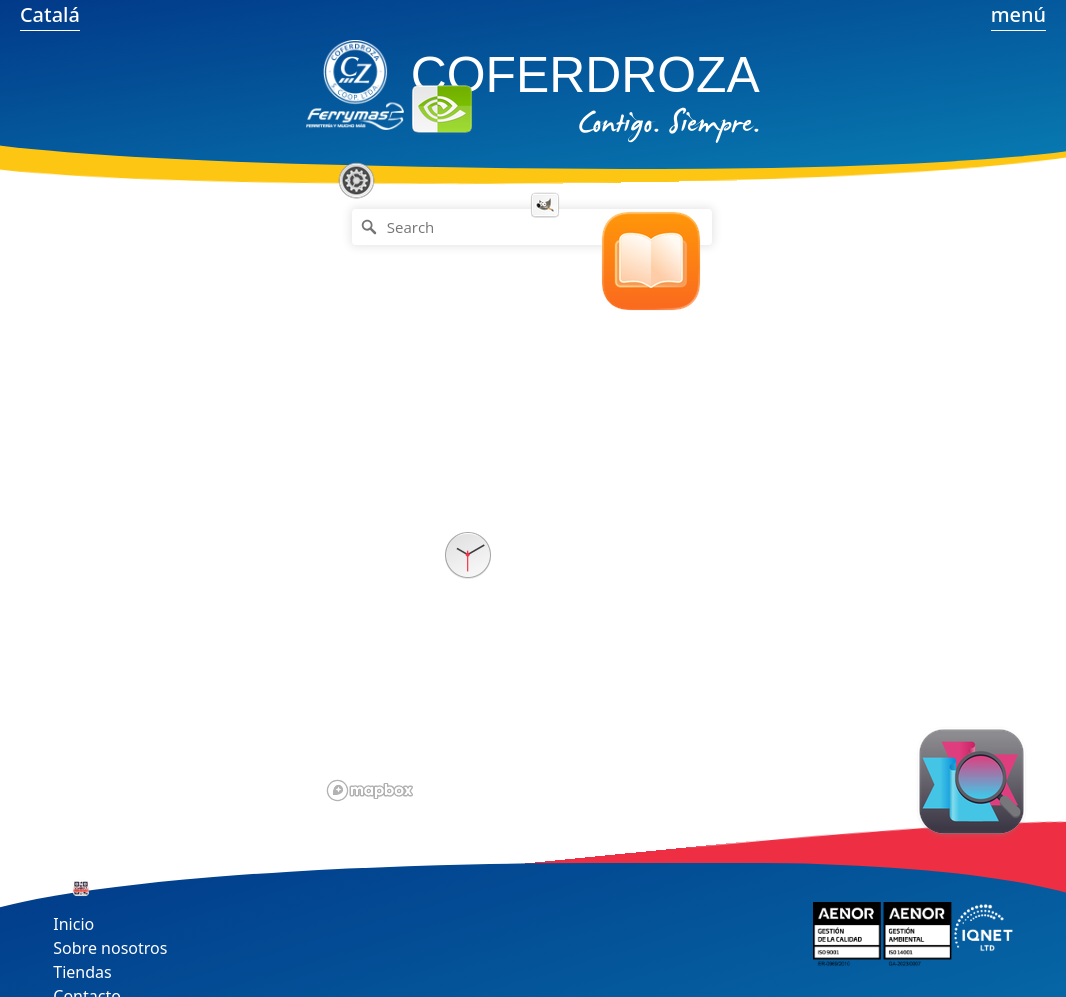 The image size is (1066, 997). I want to click on open the books app, so click(651, 261).